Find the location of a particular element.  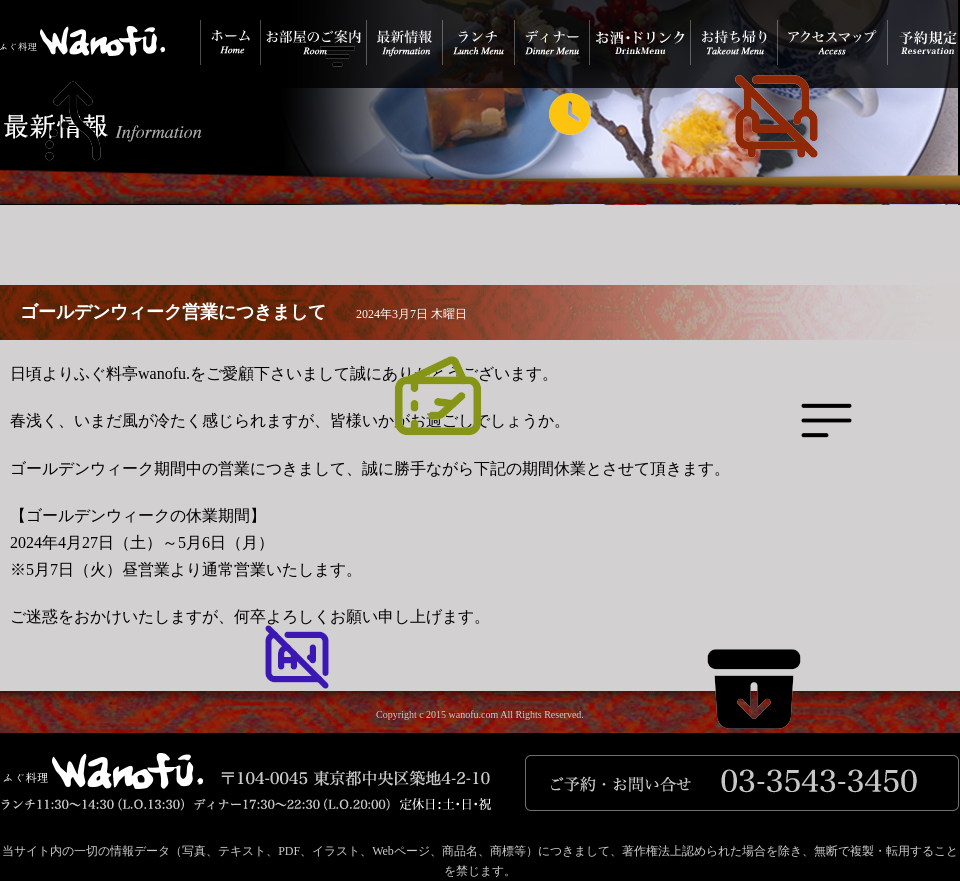

disable advertisements is located at coordinates (297, 657).